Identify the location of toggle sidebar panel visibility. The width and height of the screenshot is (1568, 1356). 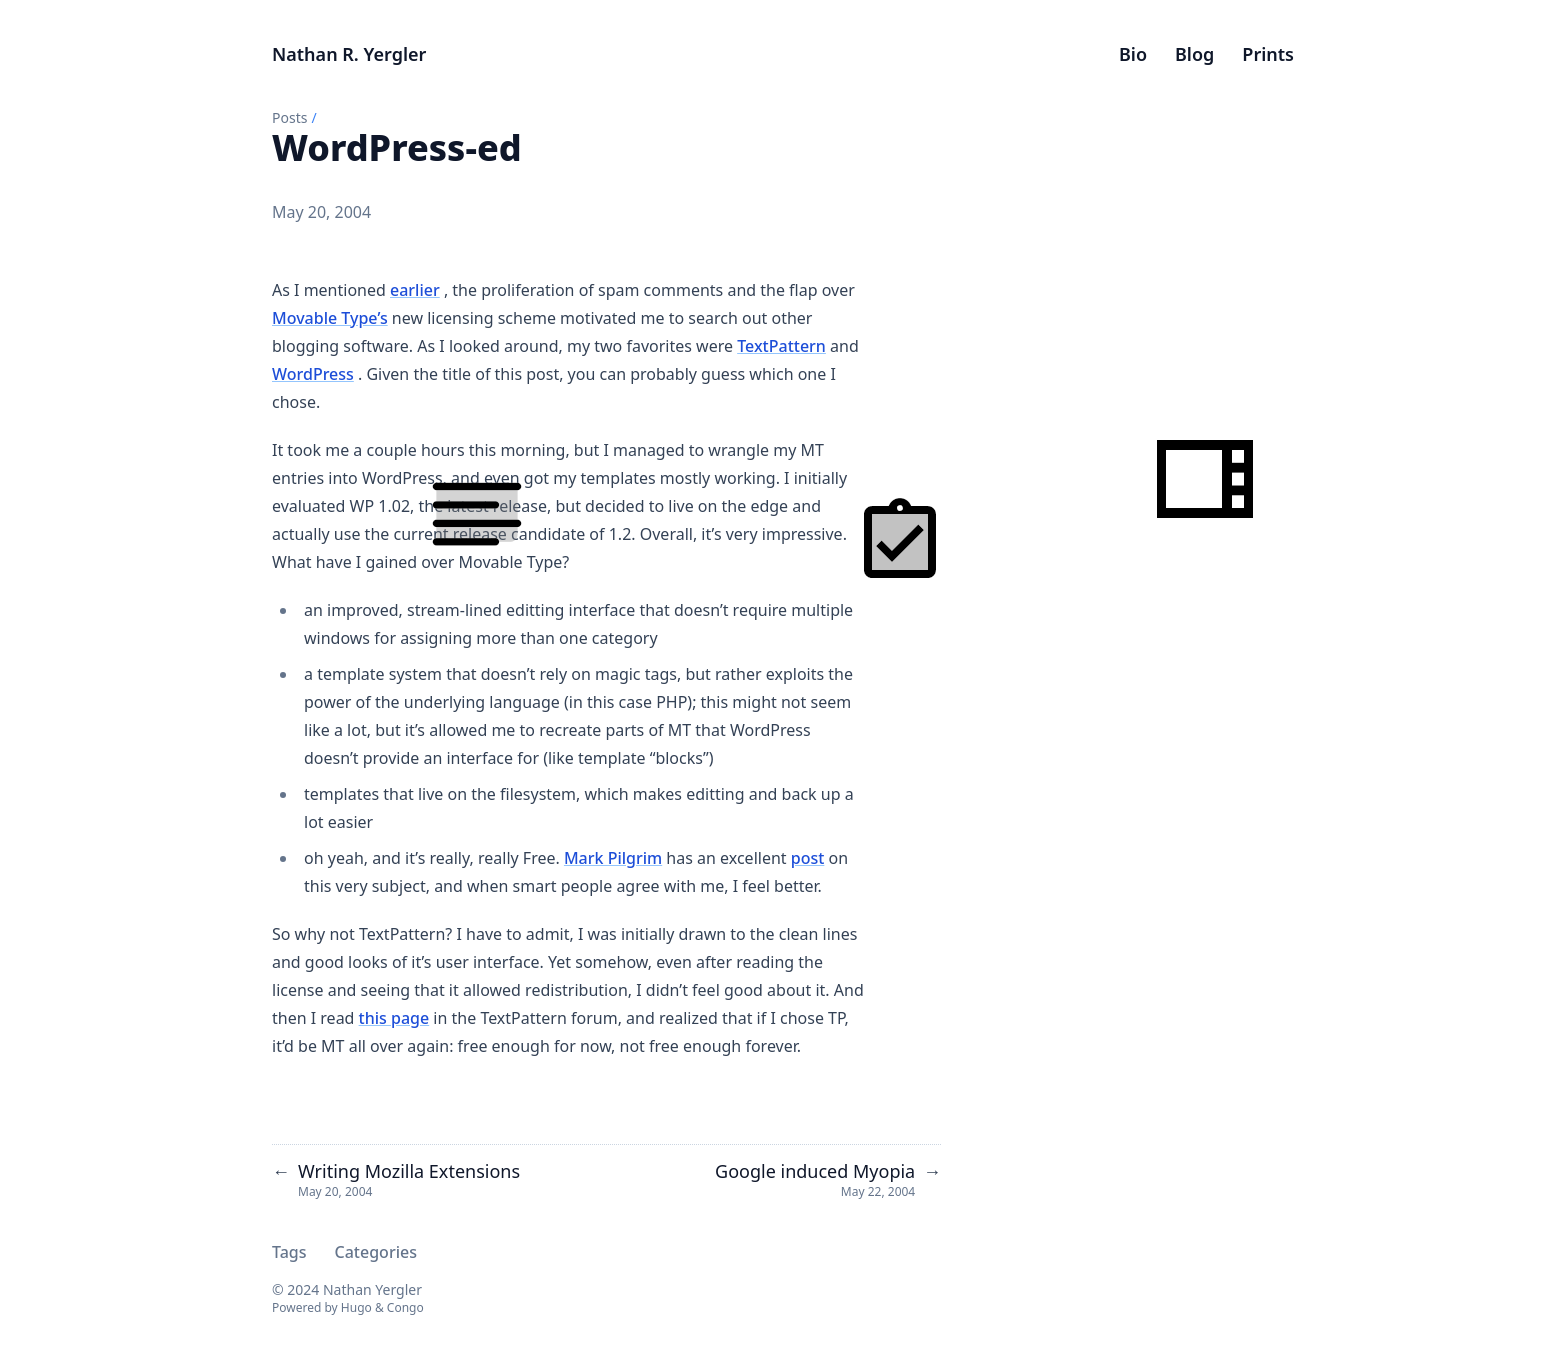
(1205, 479).